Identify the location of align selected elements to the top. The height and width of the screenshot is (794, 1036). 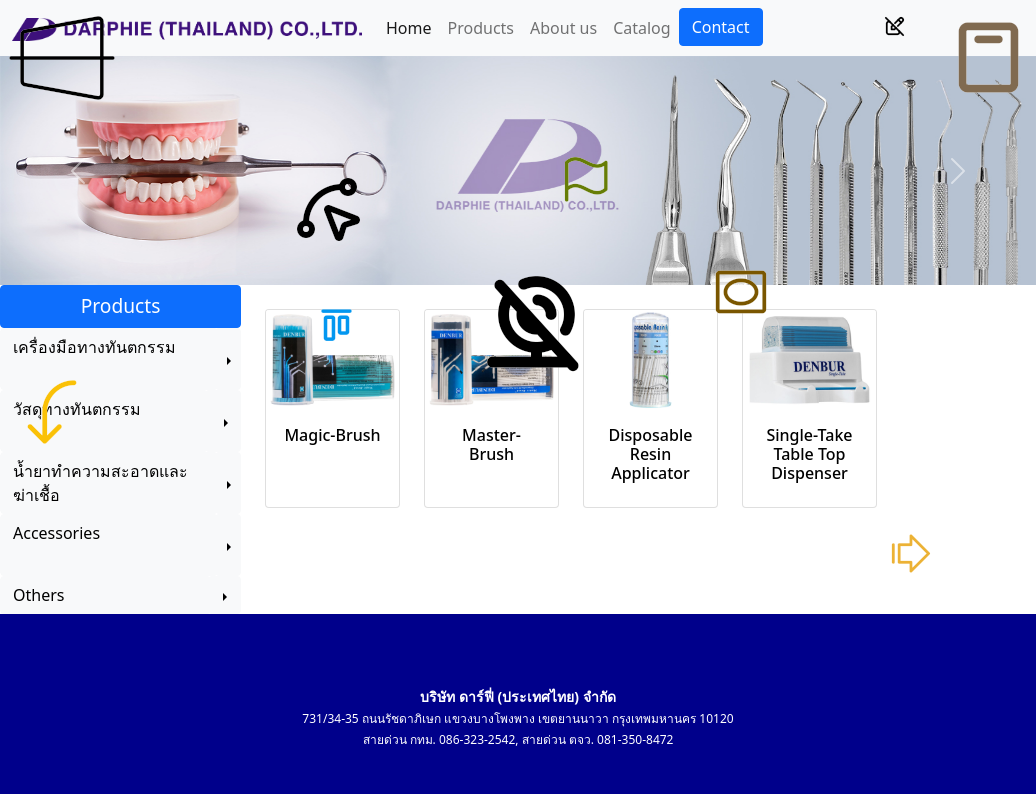
(336, 324).